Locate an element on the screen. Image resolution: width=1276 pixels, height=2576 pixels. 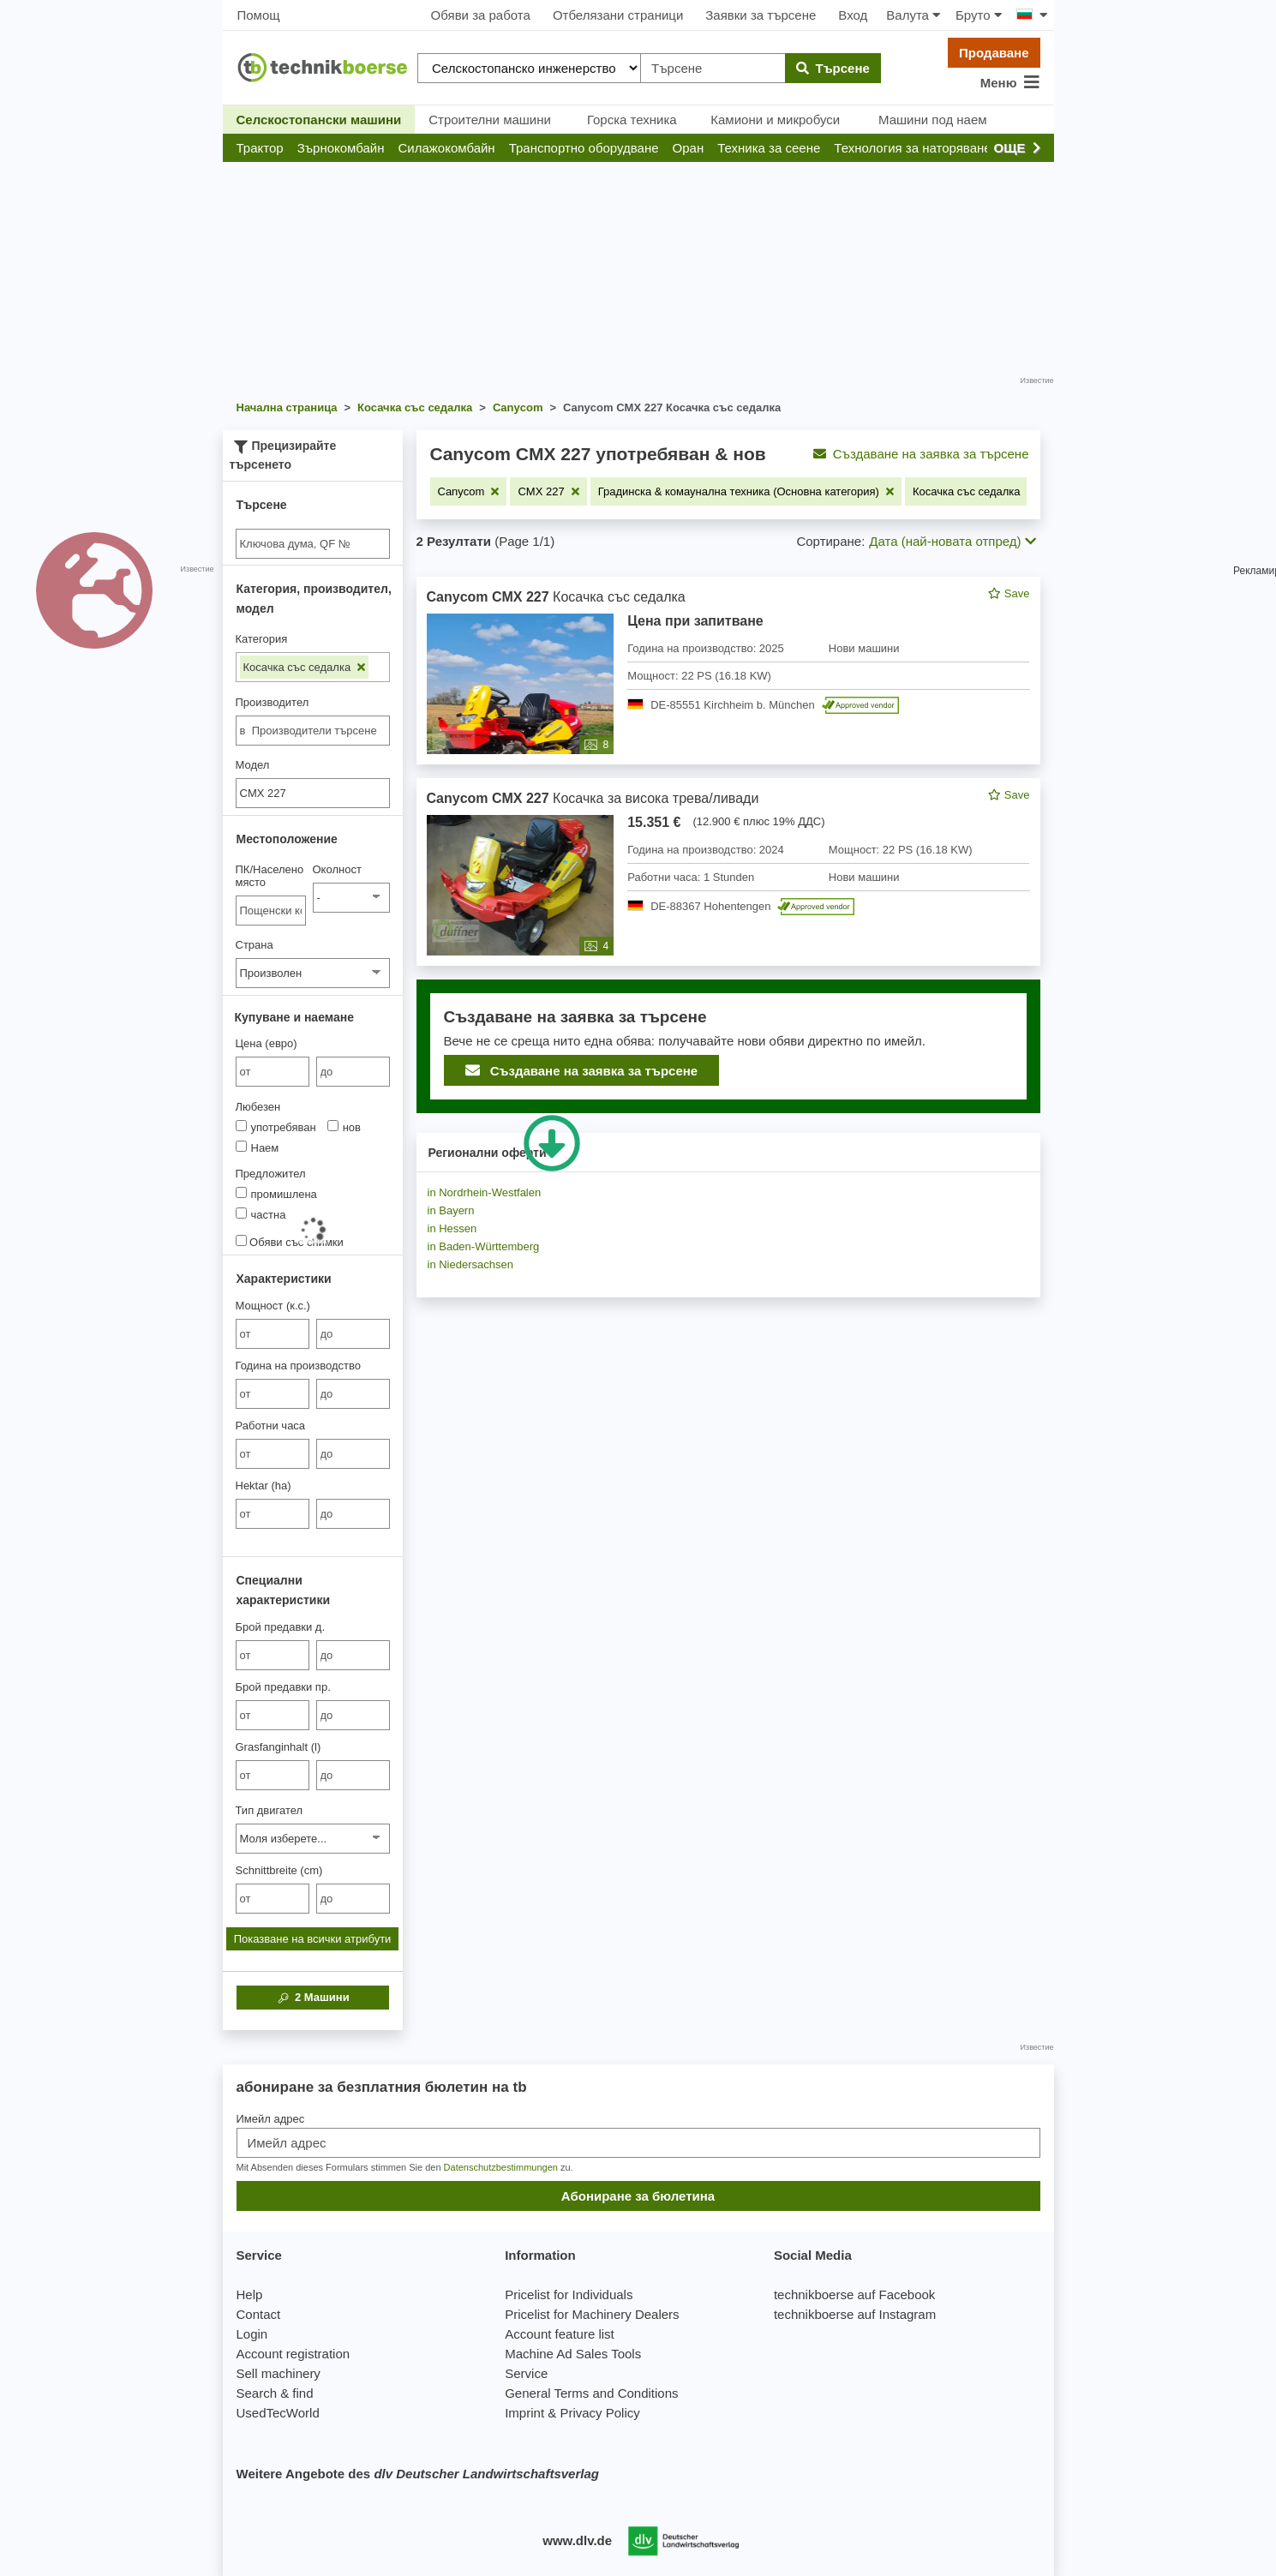
select europe as your region is located at coordinates (94, 590).